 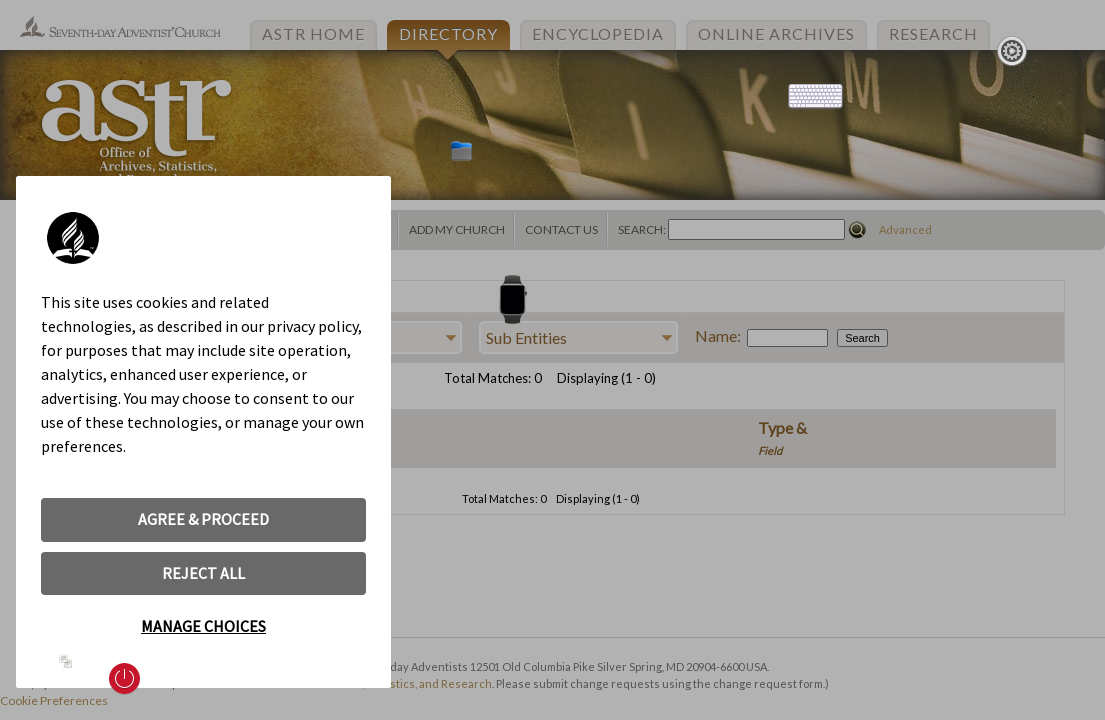 I want to click on indicates keyboard connected or active, so click(x=815, y=96).